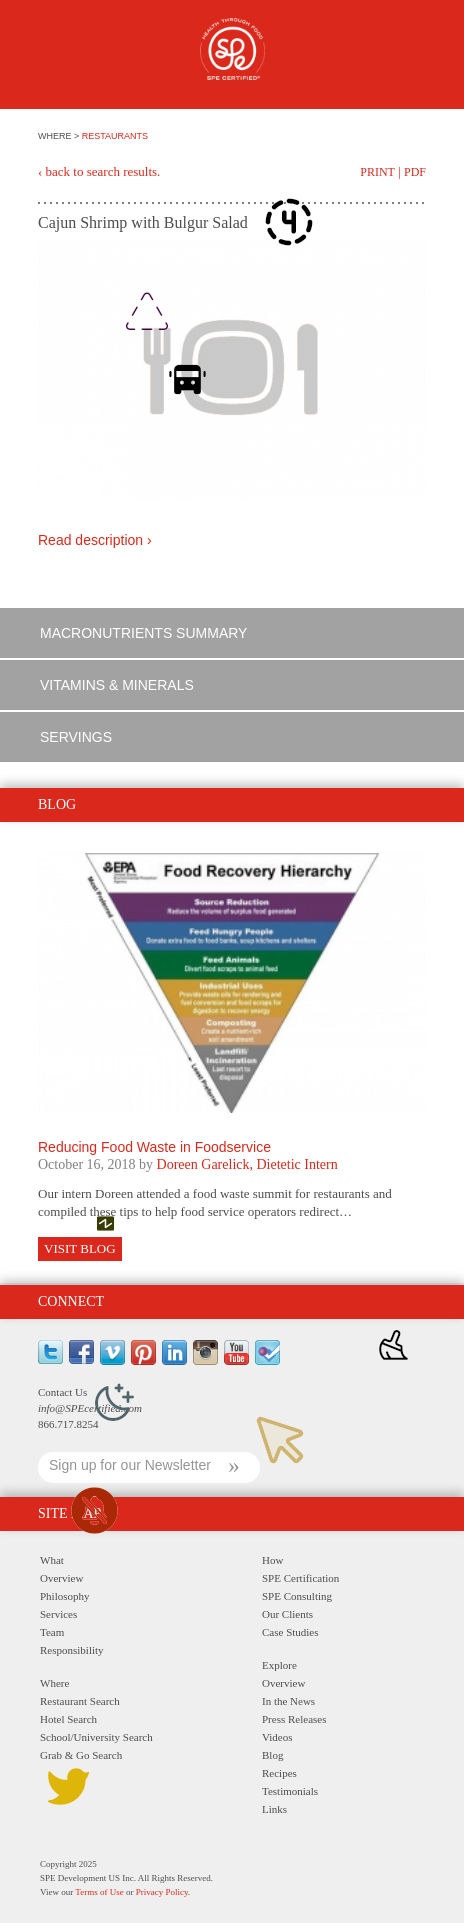  Describe the element at coordinates (280, 1440) in the screenshot. I see `mouse cursor pointer` at that location.